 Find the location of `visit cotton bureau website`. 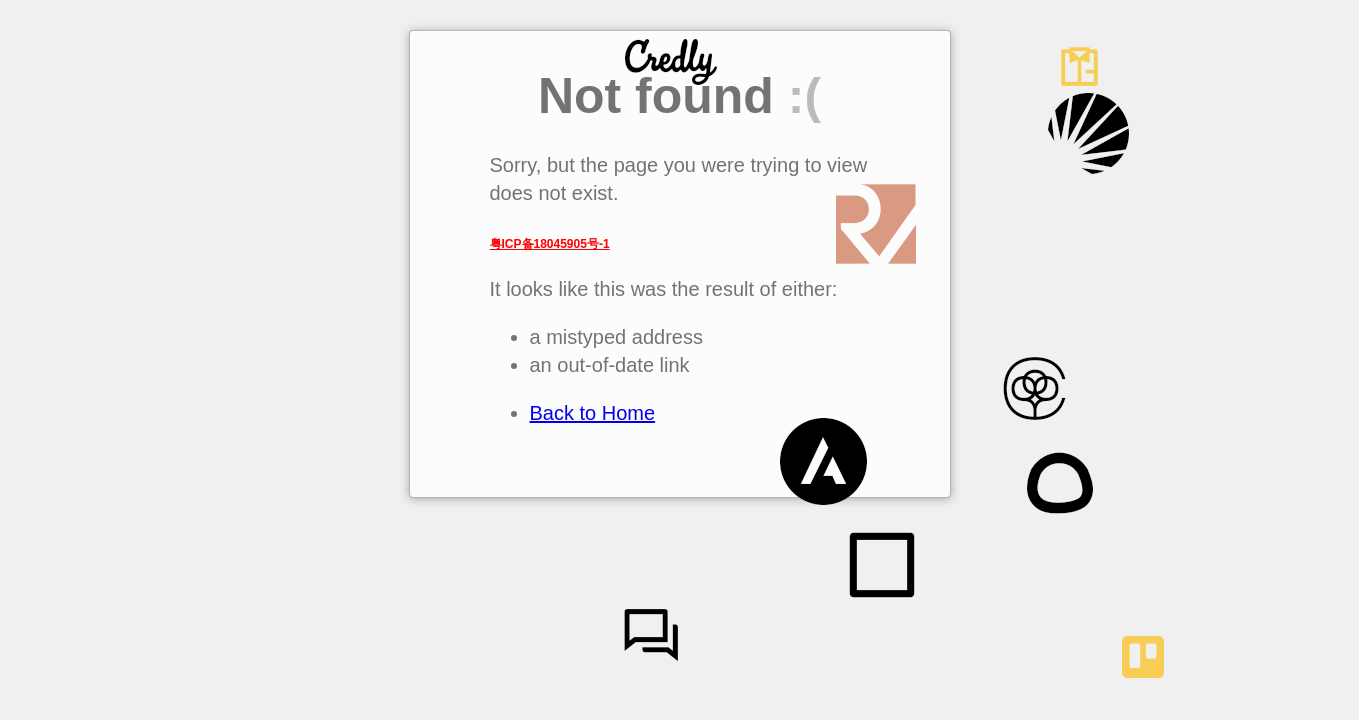

visit cotton bureau website is located at coordinates (1034, 388).